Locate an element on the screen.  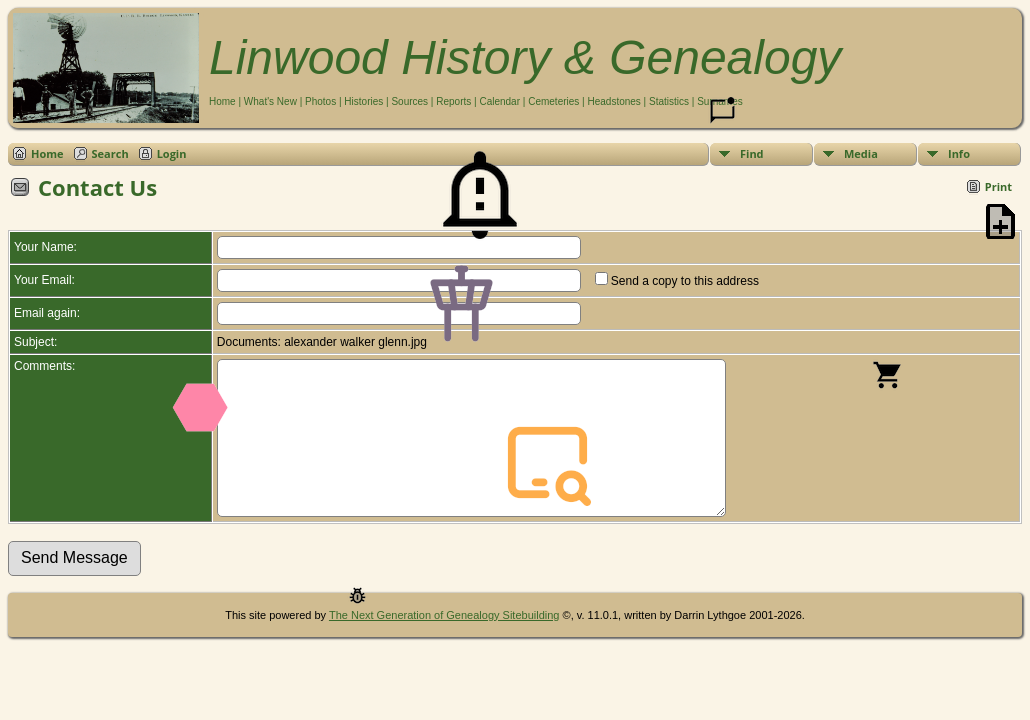
search content on tablet device is located at coordinates (547, 462).